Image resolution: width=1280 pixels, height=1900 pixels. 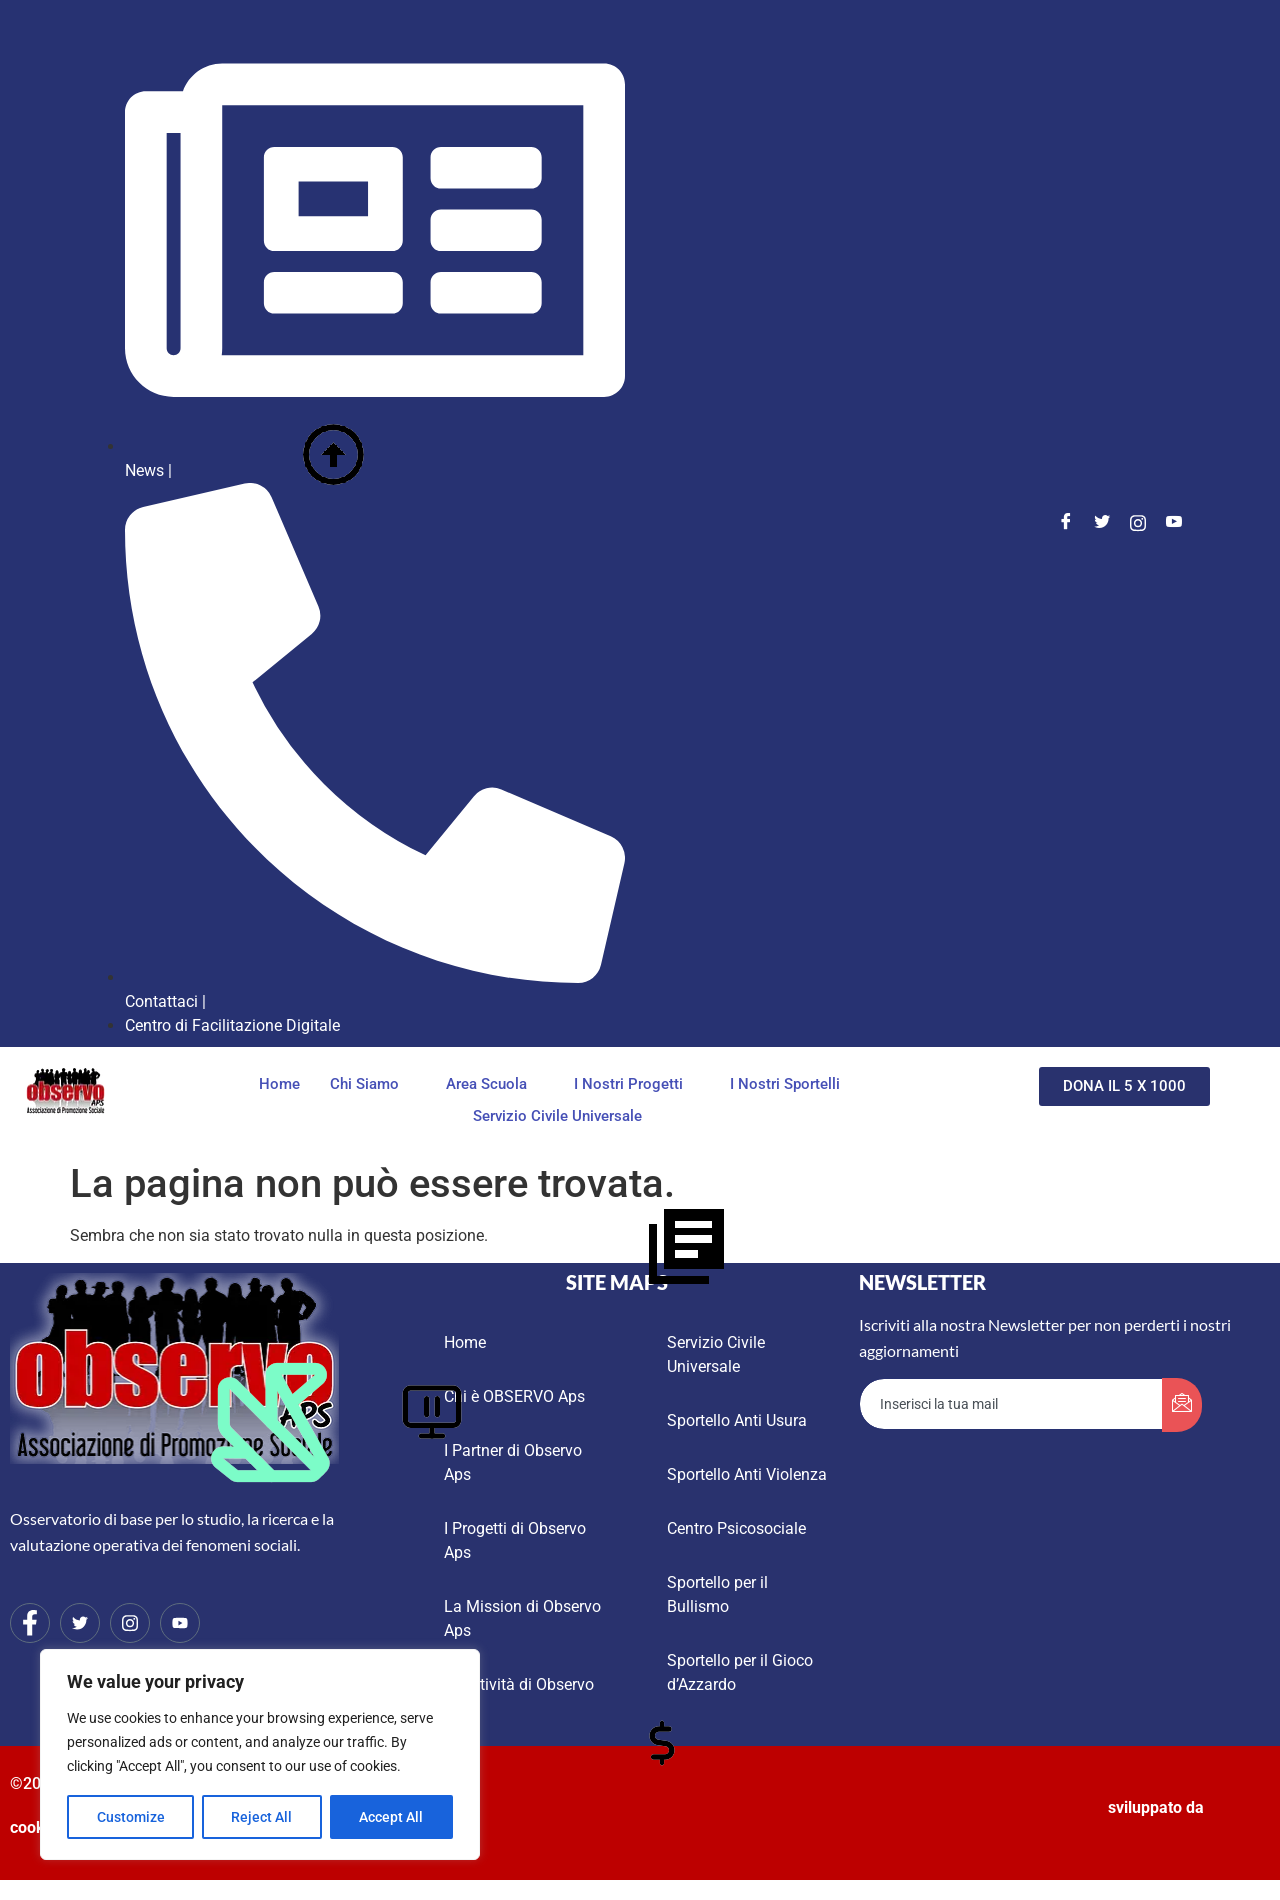 What do you see at coordinates (686, 1246) in the screenshot?
I see `access your document library` at bounding box center [686, 1246].